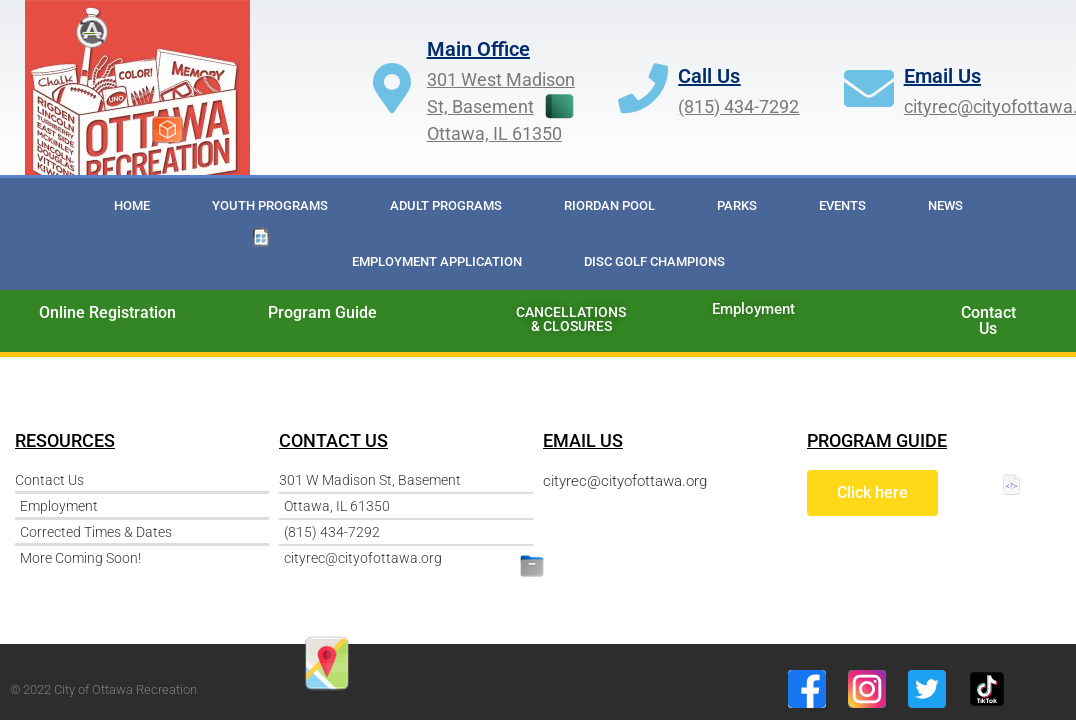 Image resolution: width=1076 pixels, height=720 pixels. Describe the element at coordinates (1011, 484) in the screenshot. I see `a PHP source code file` at that location.